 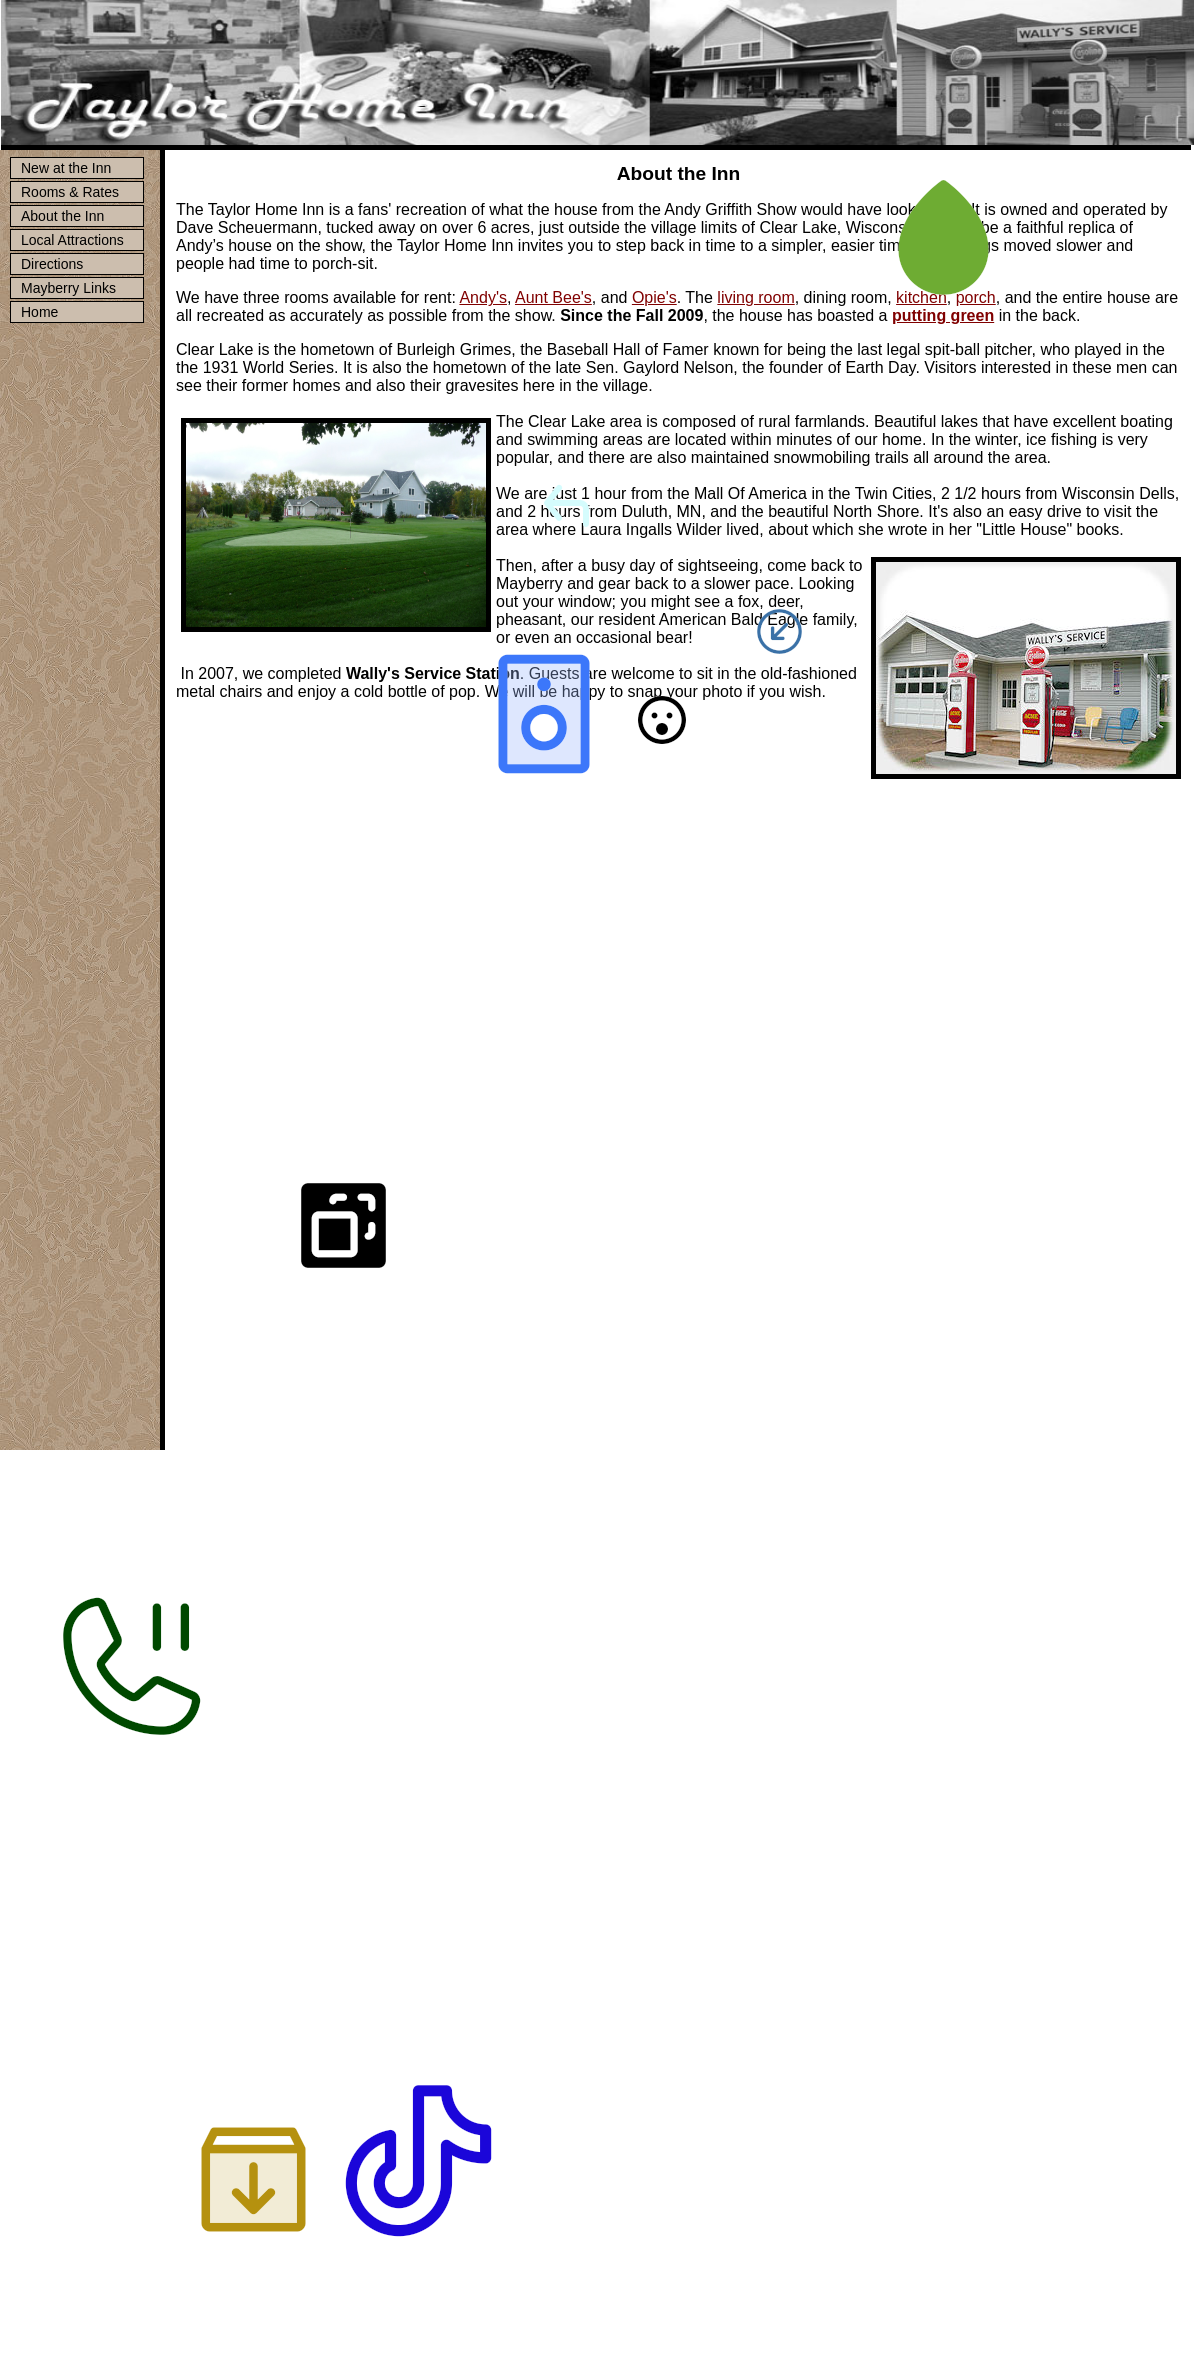 I want to click on open TikTok app, so click(x=418, y=2163).